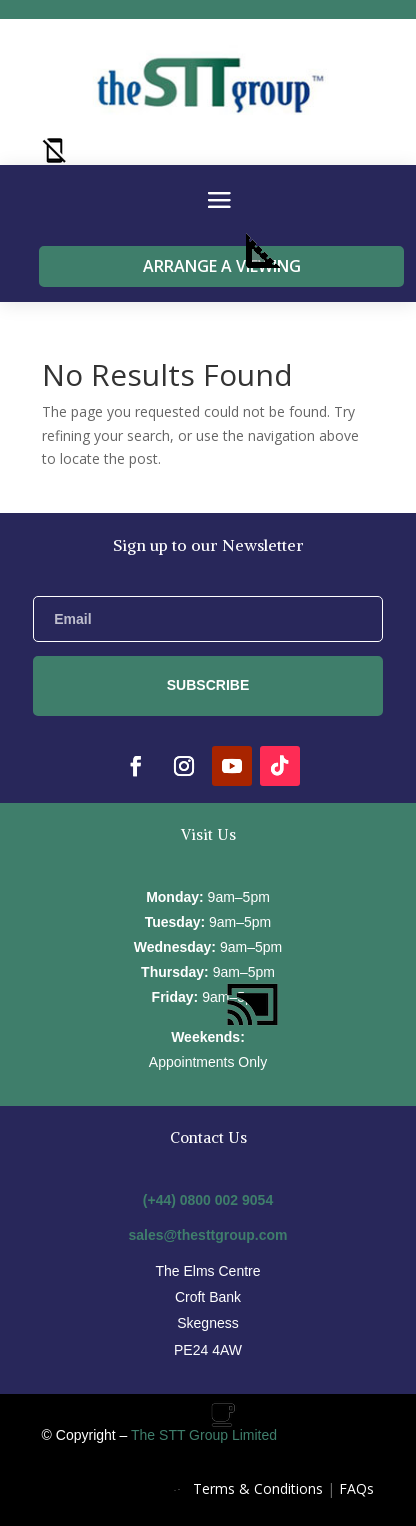 This screenshot has height=1526, width=416. Describe the element at coordinates (54, 150) in the screenshot. I see `disable mobile device or phone features` at that location.